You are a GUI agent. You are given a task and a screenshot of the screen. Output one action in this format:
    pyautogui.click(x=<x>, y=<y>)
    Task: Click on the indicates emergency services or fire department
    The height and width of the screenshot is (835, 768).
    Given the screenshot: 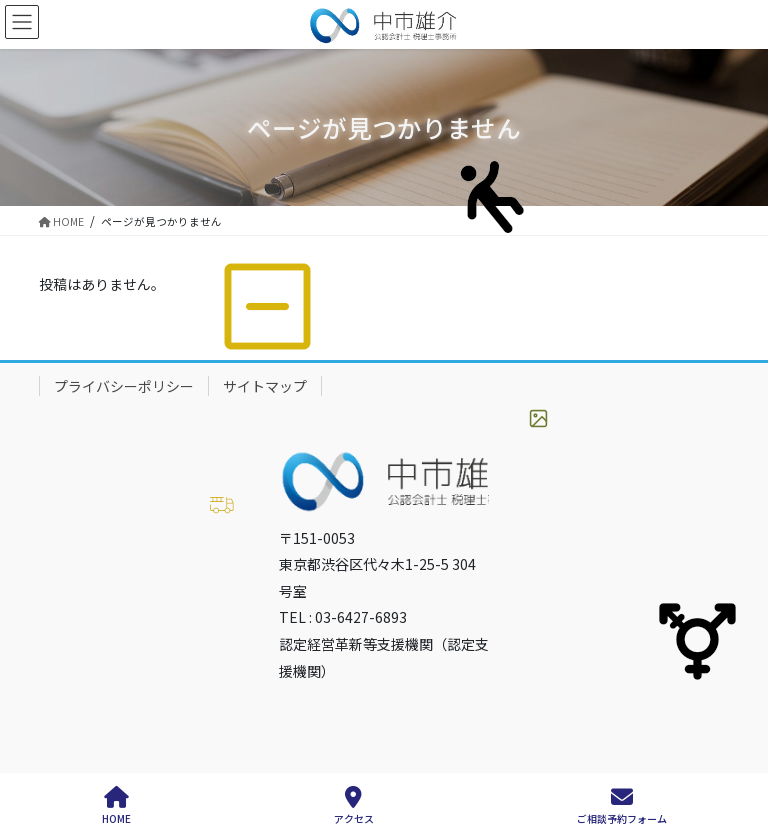 What is the action you would take?
    pyautogui.click(x=221, y=504)
    